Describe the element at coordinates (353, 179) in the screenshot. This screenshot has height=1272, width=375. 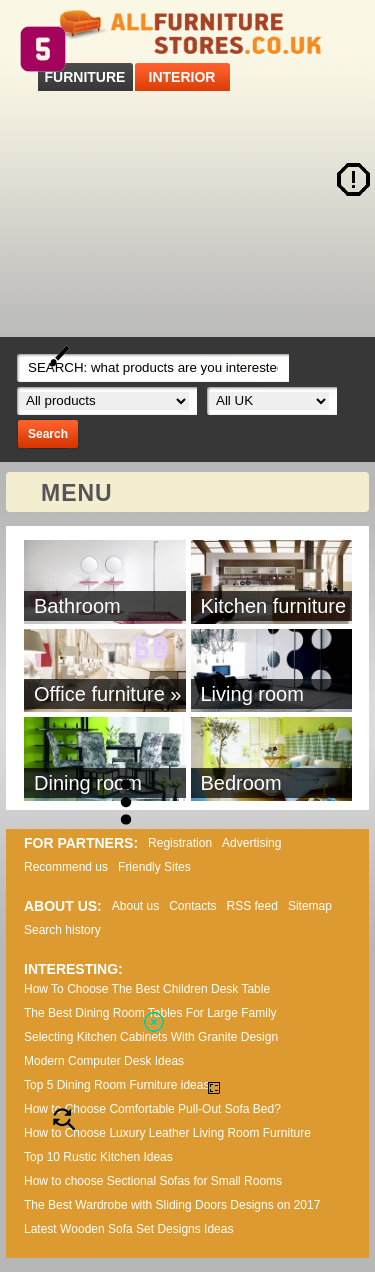
I see `report an issue or violation` at that location.